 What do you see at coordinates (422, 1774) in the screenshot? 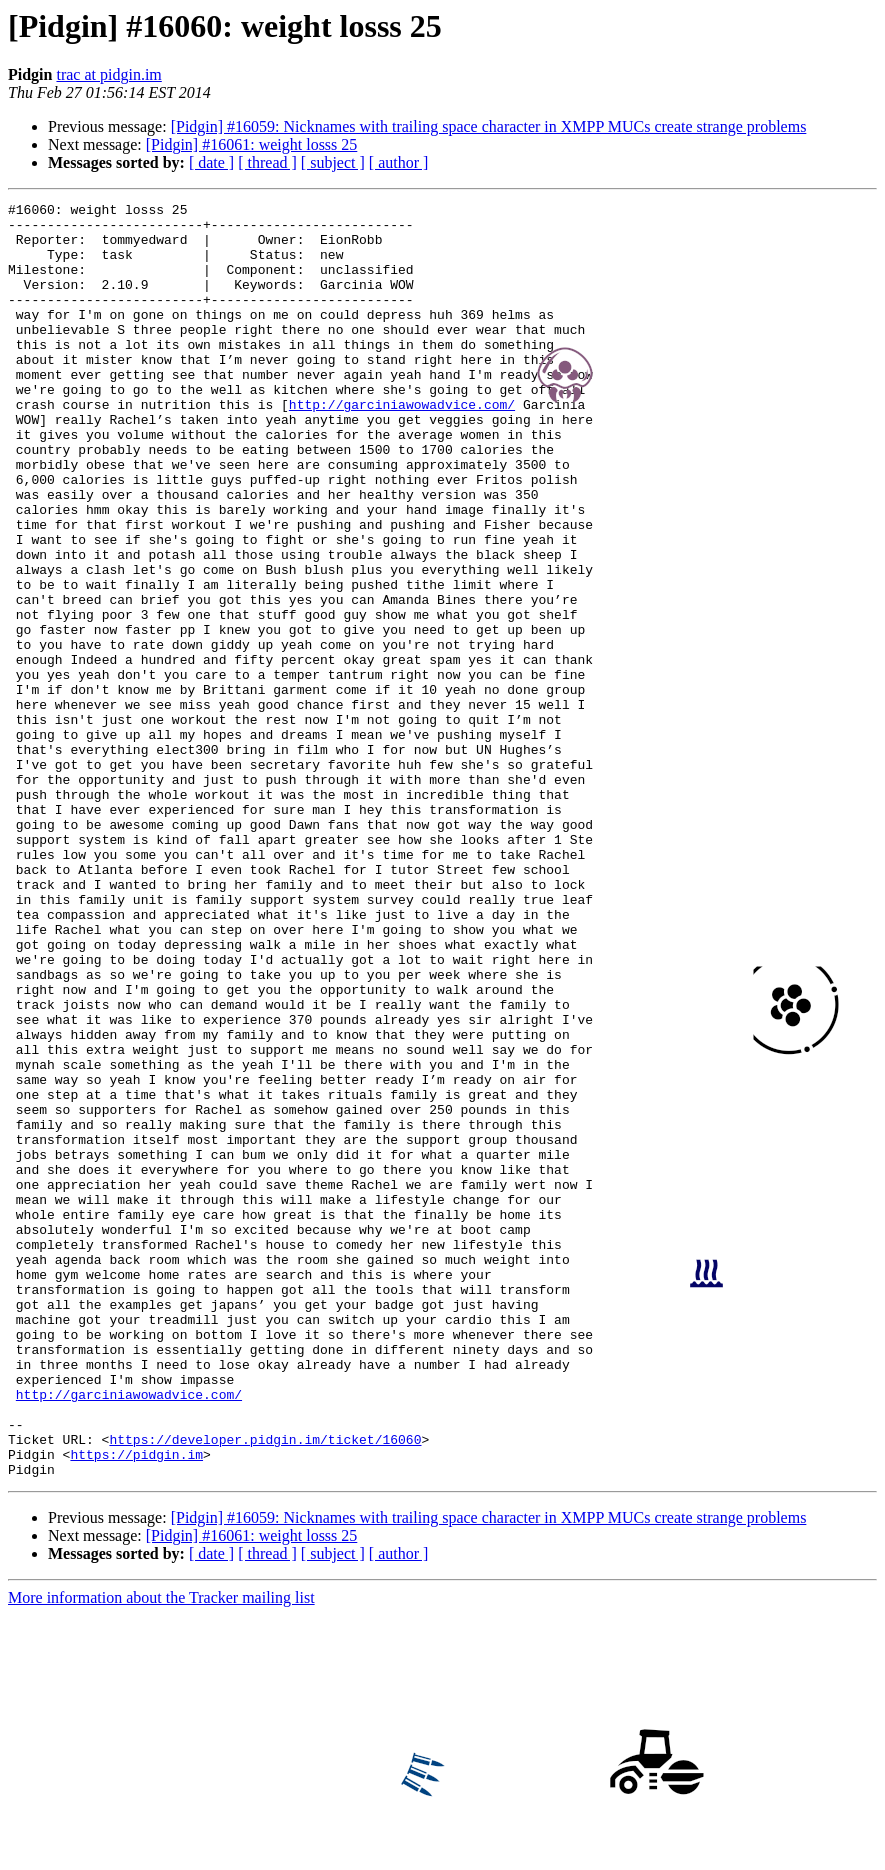
I see `ammunition or bullet inventory indicator` at bounding box center [422, 1774].